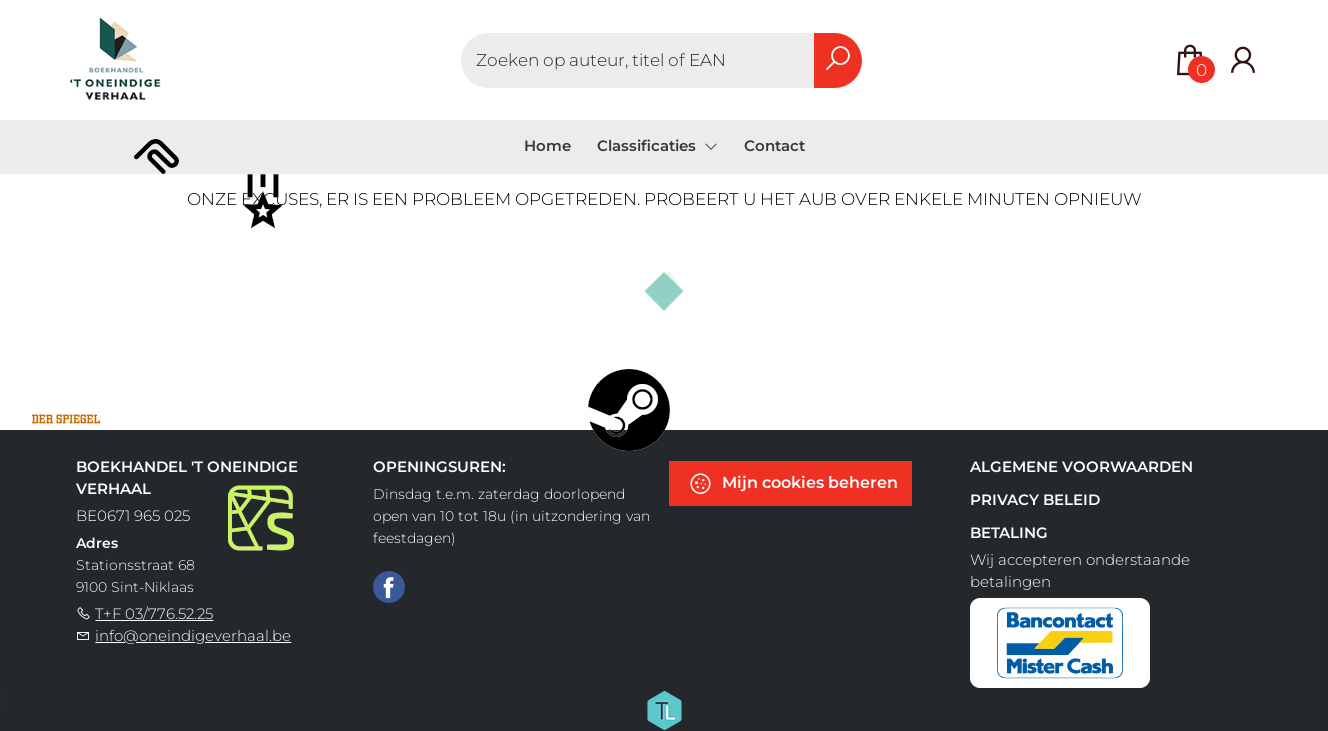  What do you see at coordinates (629, 410) in the screenshot?
I see `open Steam gaming platform` at bounding box center [629, 410].